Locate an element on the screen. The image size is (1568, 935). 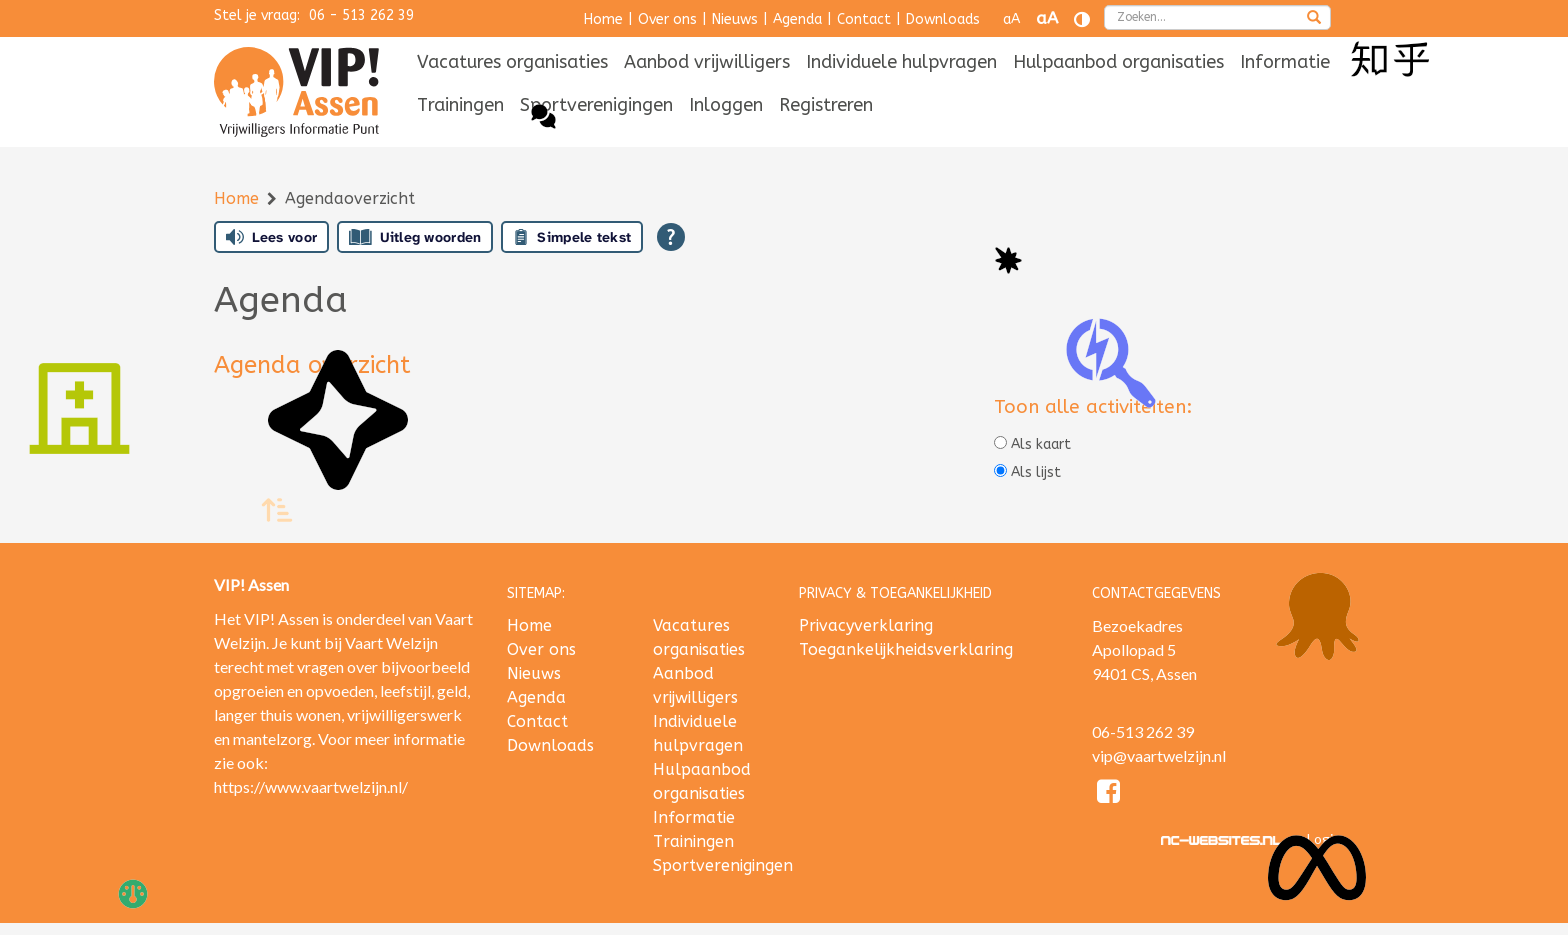
open chat or messaging is located at coordinates (543, 116).